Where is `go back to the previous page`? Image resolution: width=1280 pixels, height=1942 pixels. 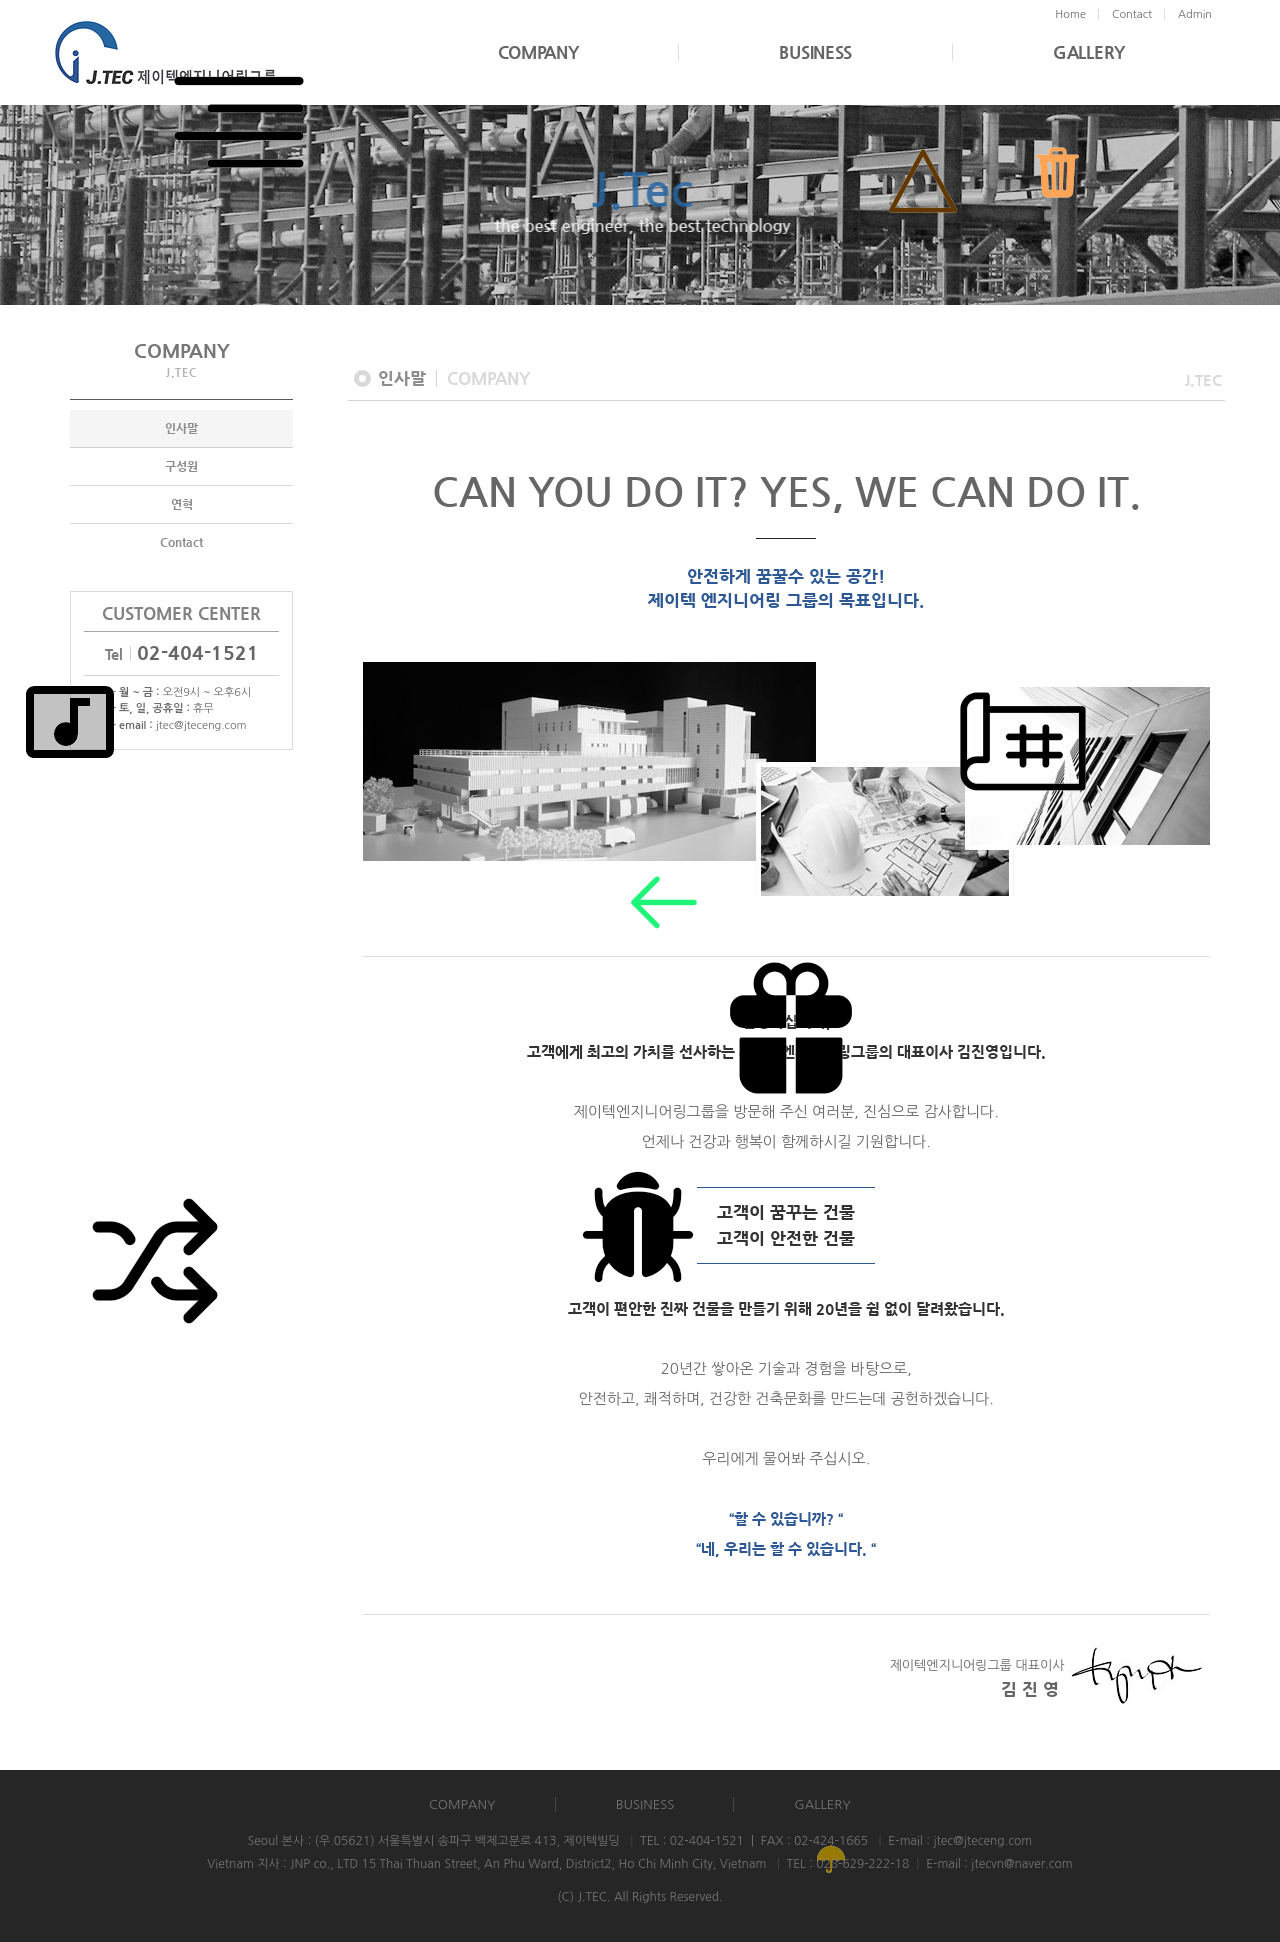 go back to the previous page is located at coordinates (663, 901).